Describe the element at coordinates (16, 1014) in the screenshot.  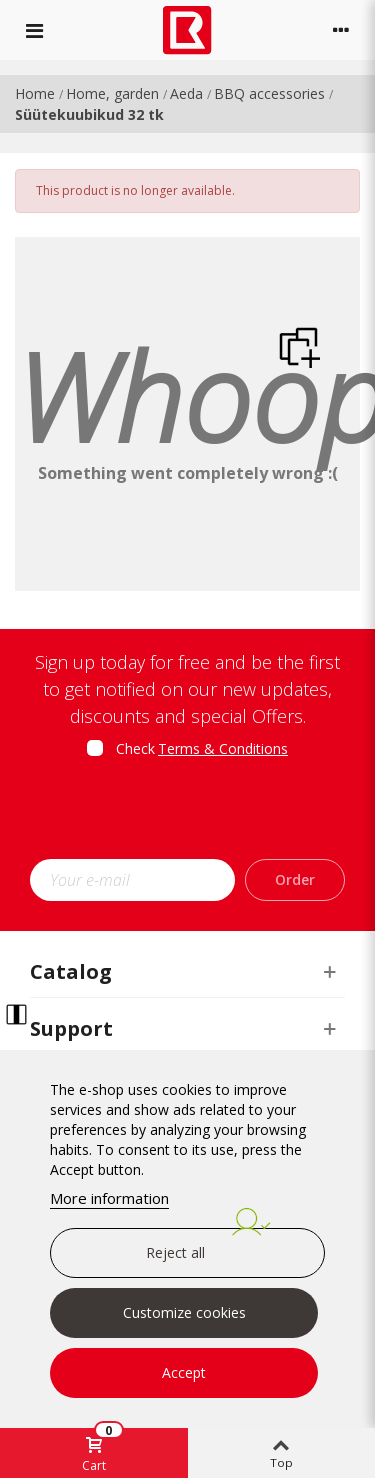
I see `switch to centered layout view` at that location.